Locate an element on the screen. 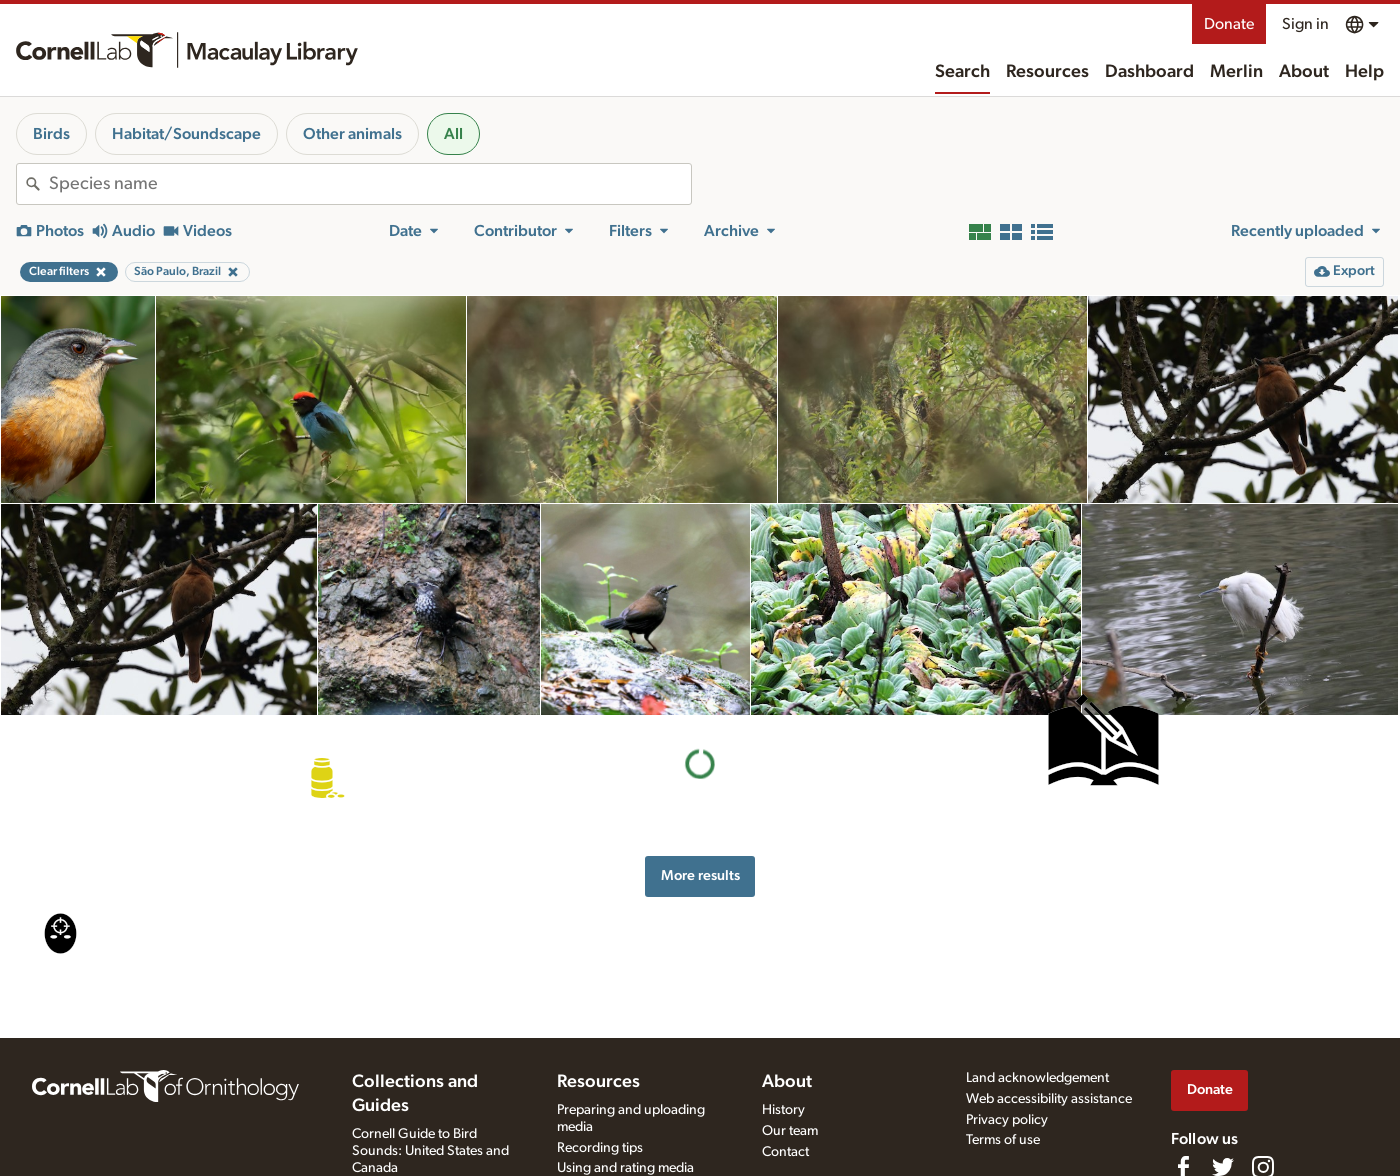 This screenshot has height=1176, width=1400. view medication or prescription details is located at coordinates (326, 778).